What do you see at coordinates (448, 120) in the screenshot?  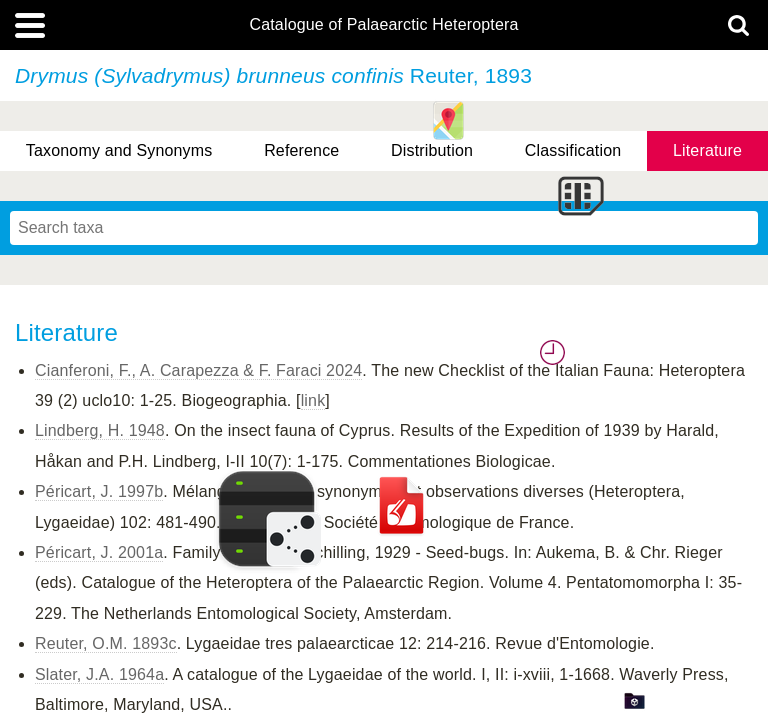 I see `open a GPX file containing GPS route data` at bounding box center [448, 120].